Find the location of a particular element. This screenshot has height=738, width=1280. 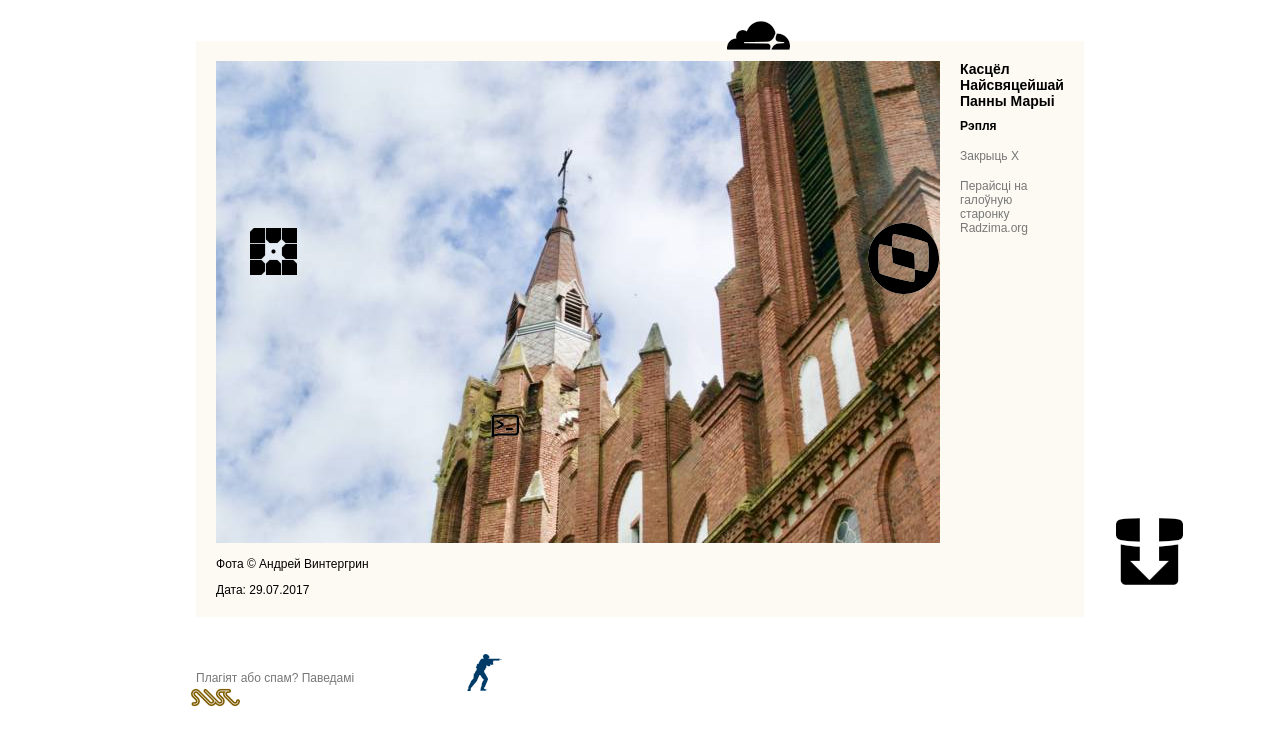

visit the SWC (Speedy Web Compiler) website or documentation is located at coordinates (215, 697).